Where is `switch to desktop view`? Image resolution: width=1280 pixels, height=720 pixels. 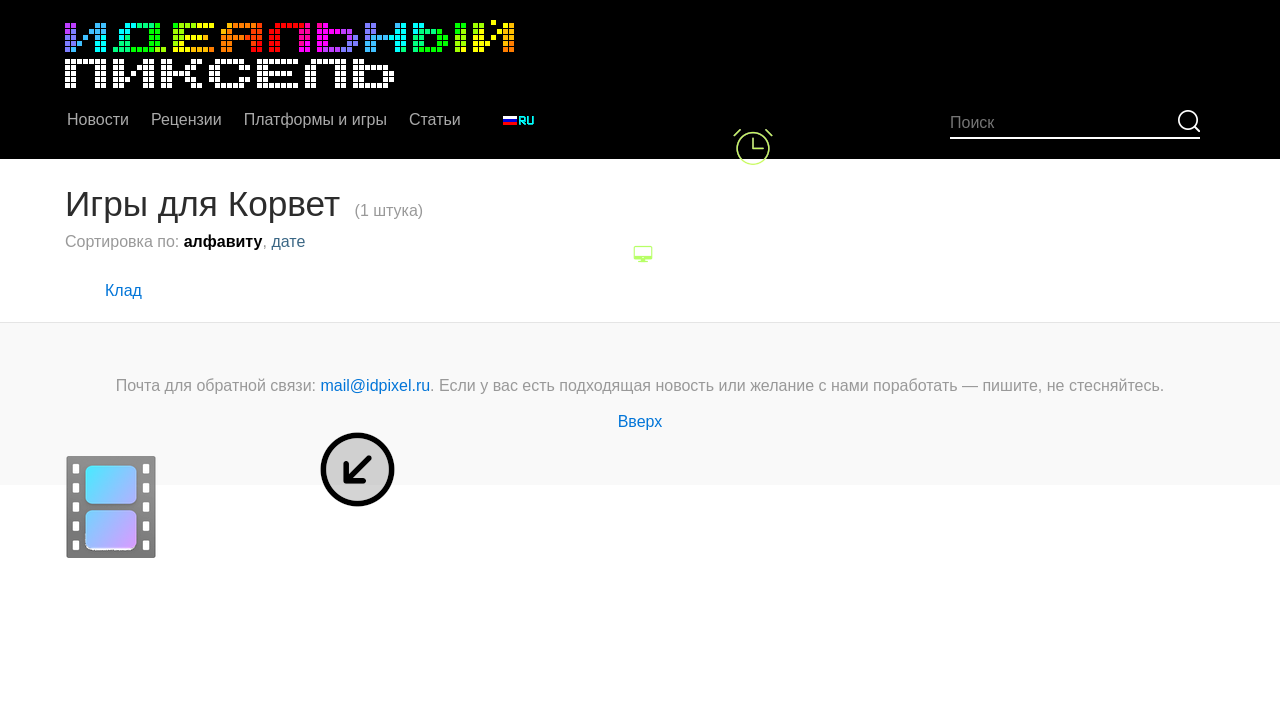
switch to desktop view is located at coordinates (643, 254).